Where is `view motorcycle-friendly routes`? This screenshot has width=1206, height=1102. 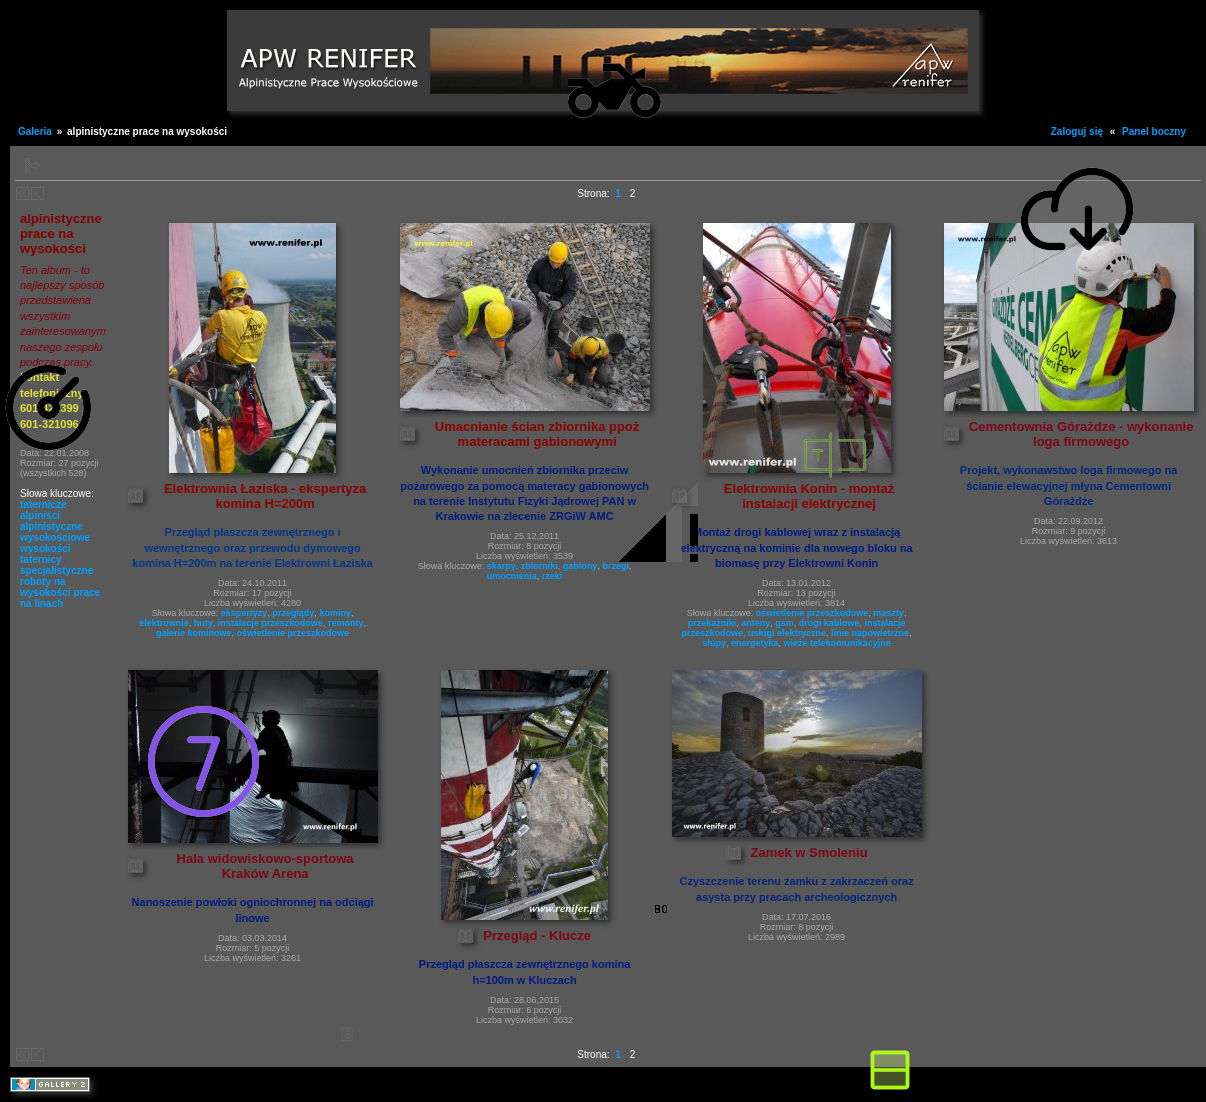
view motorcycle-friendly routes is located at coordinates (614, 90).